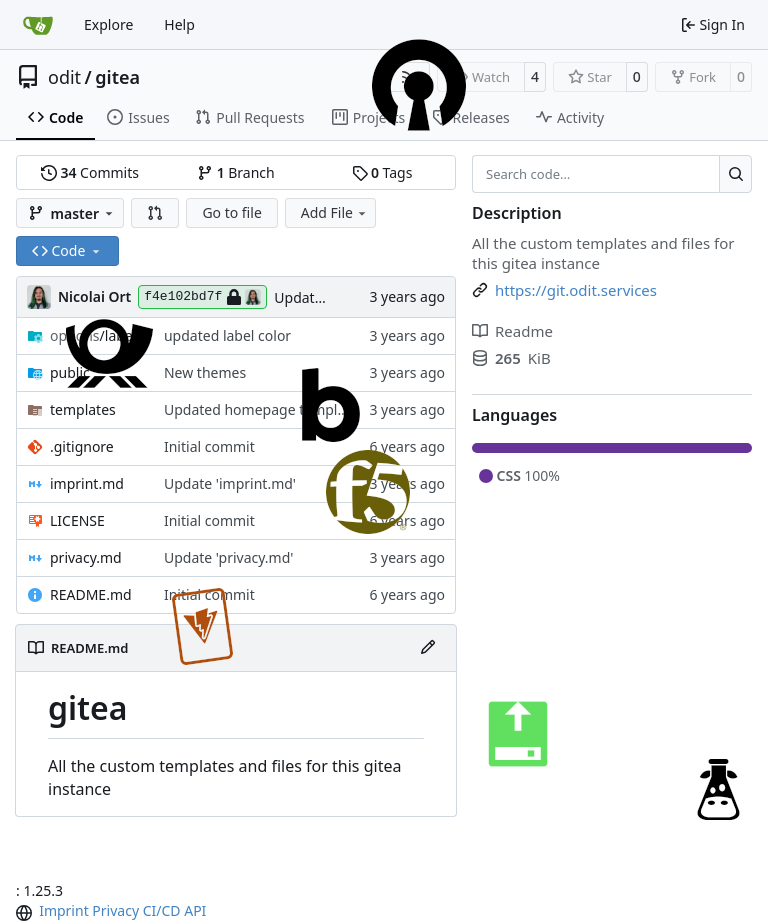  Describe the element at coordinates (419, 85) in the screenshot. I see `open OpenVPN settings` at that location.